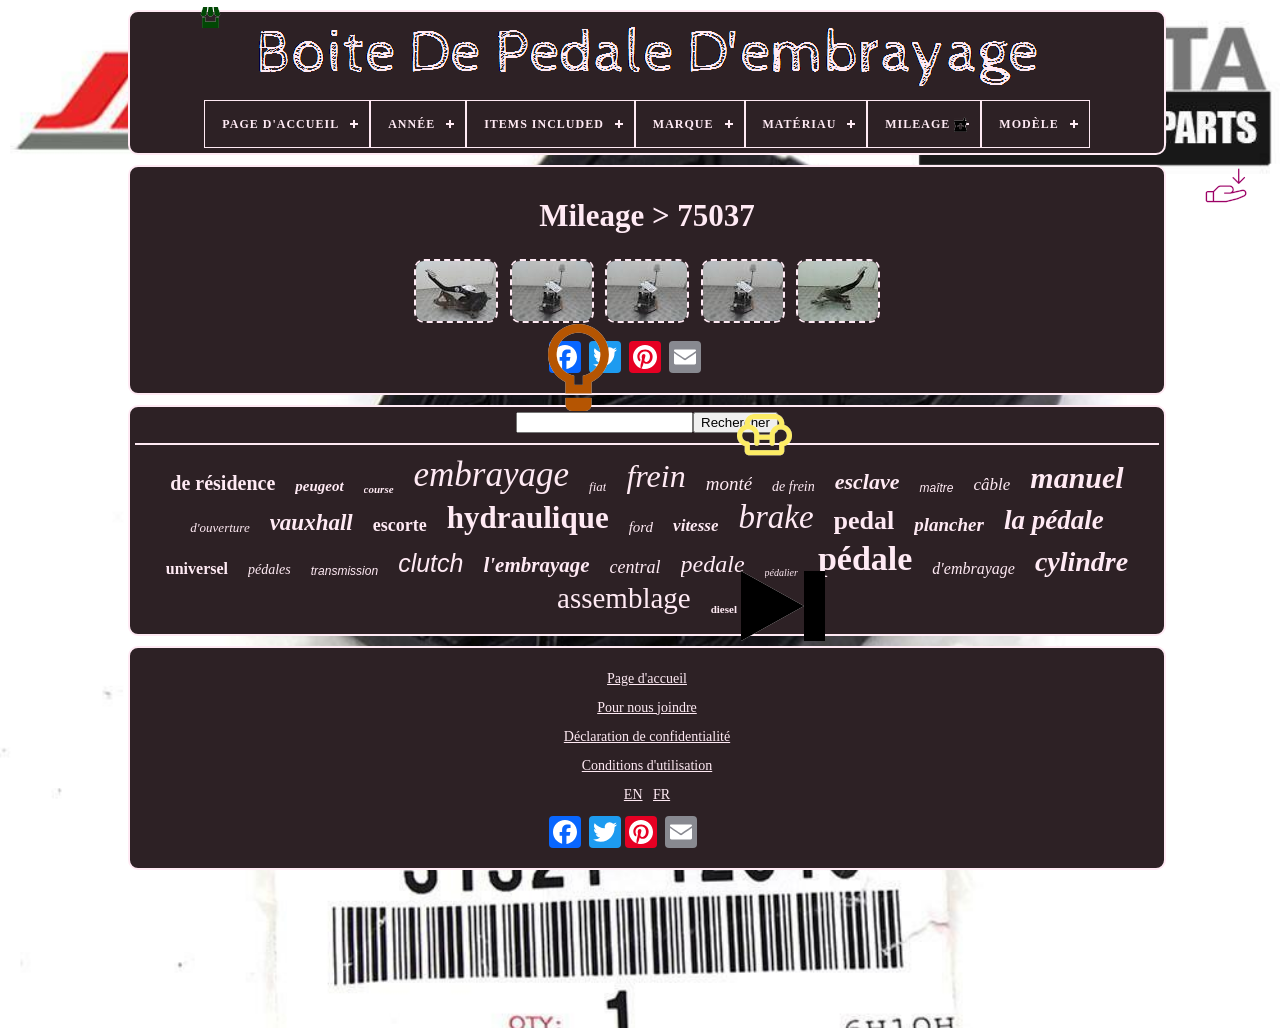 This screenshot has width=1280, height=1028. Describe the element at coordinates (210, 17) in the screenshot. I see `open the store or shop` at that location.